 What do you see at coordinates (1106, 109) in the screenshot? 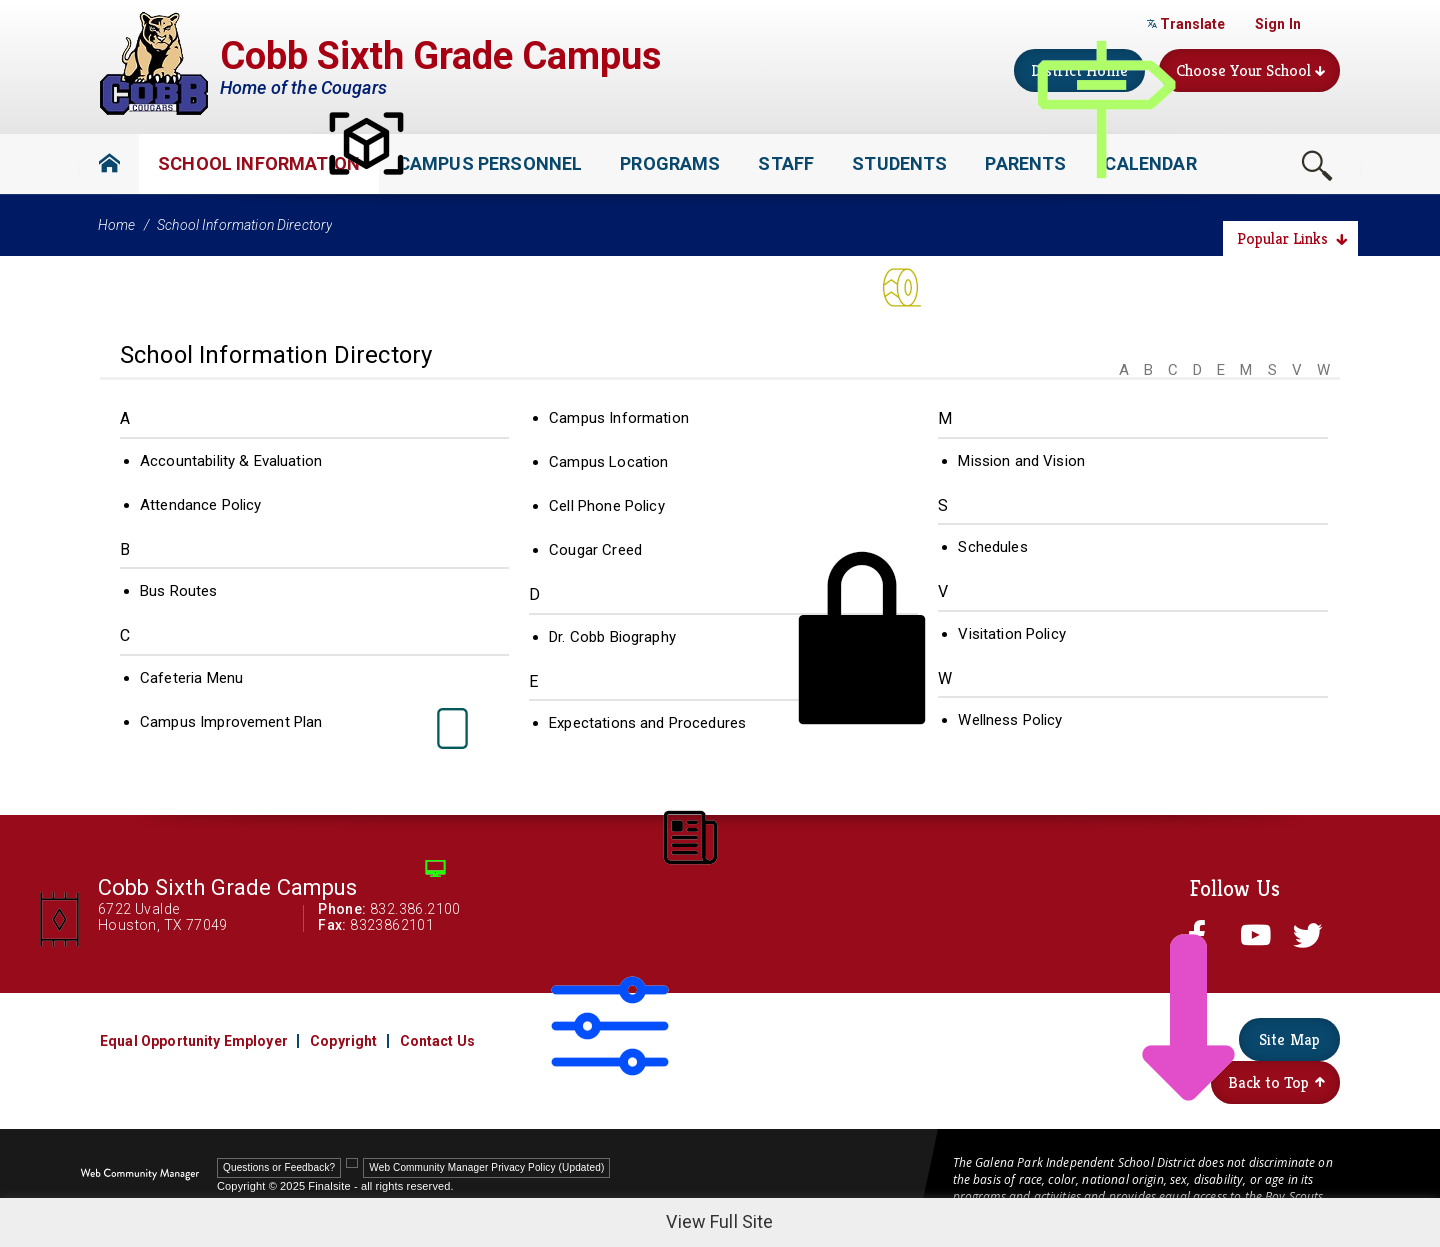
I see `view project milestones` at bounding box center [1106, 109].